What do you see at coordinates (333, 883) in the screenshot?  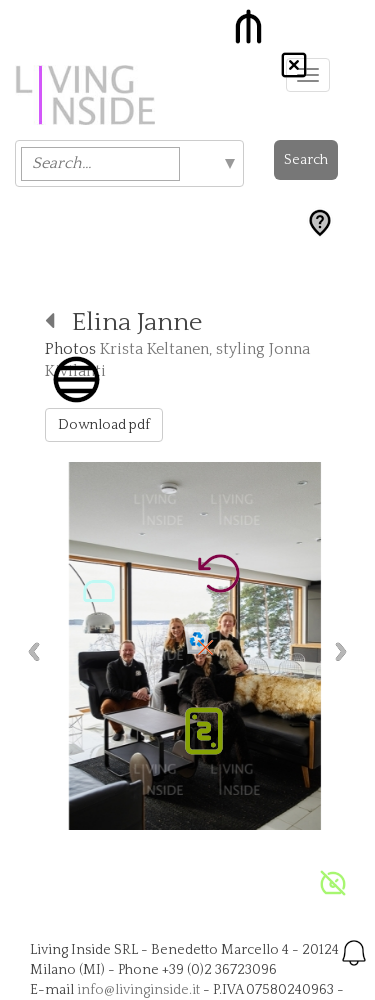 I see `dashboard view is disabled or unavailable` at bounding box center [333, 883].